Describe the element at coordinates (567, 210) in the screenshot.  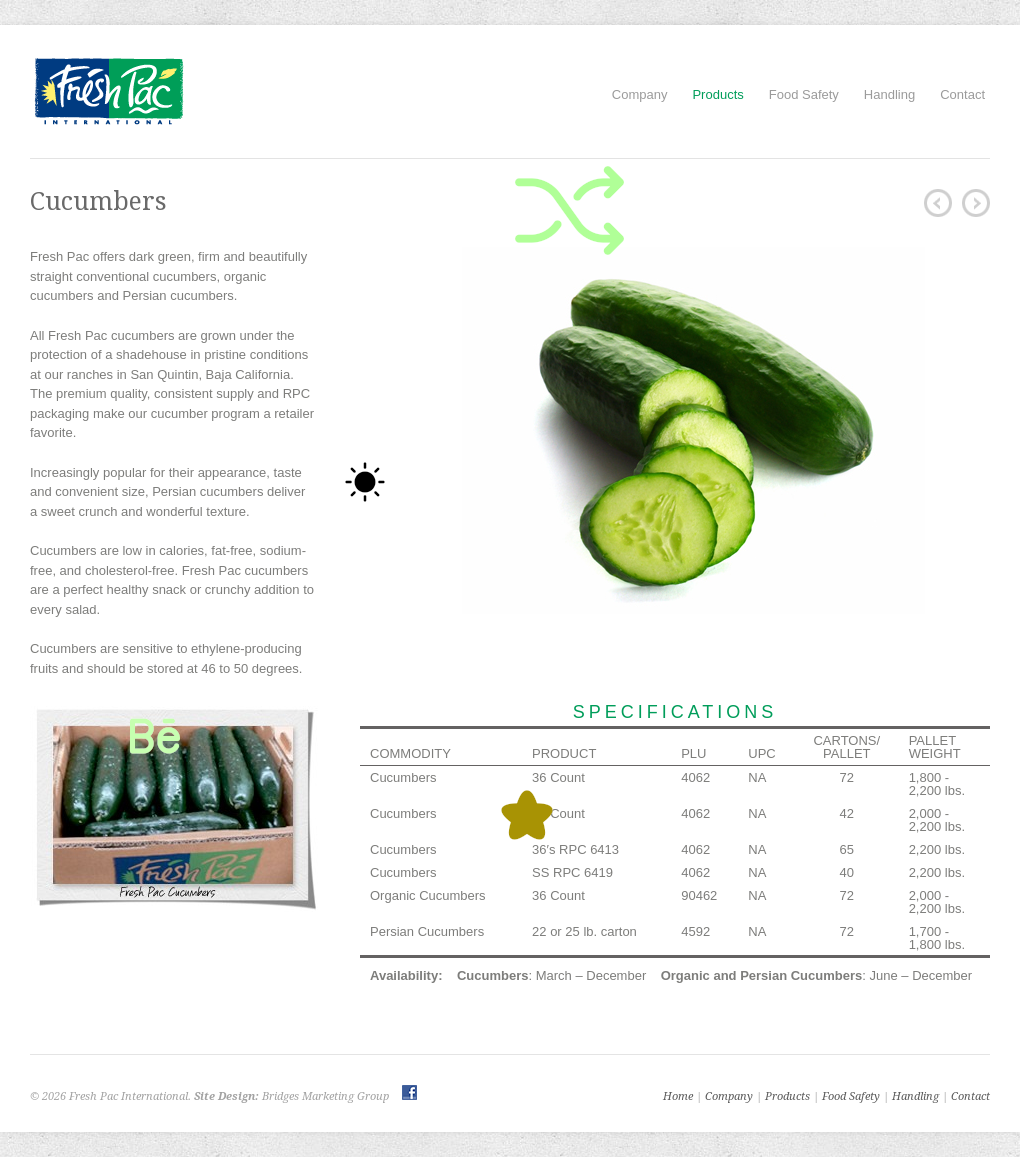
I see `shuffle playlist or queue` at that location.